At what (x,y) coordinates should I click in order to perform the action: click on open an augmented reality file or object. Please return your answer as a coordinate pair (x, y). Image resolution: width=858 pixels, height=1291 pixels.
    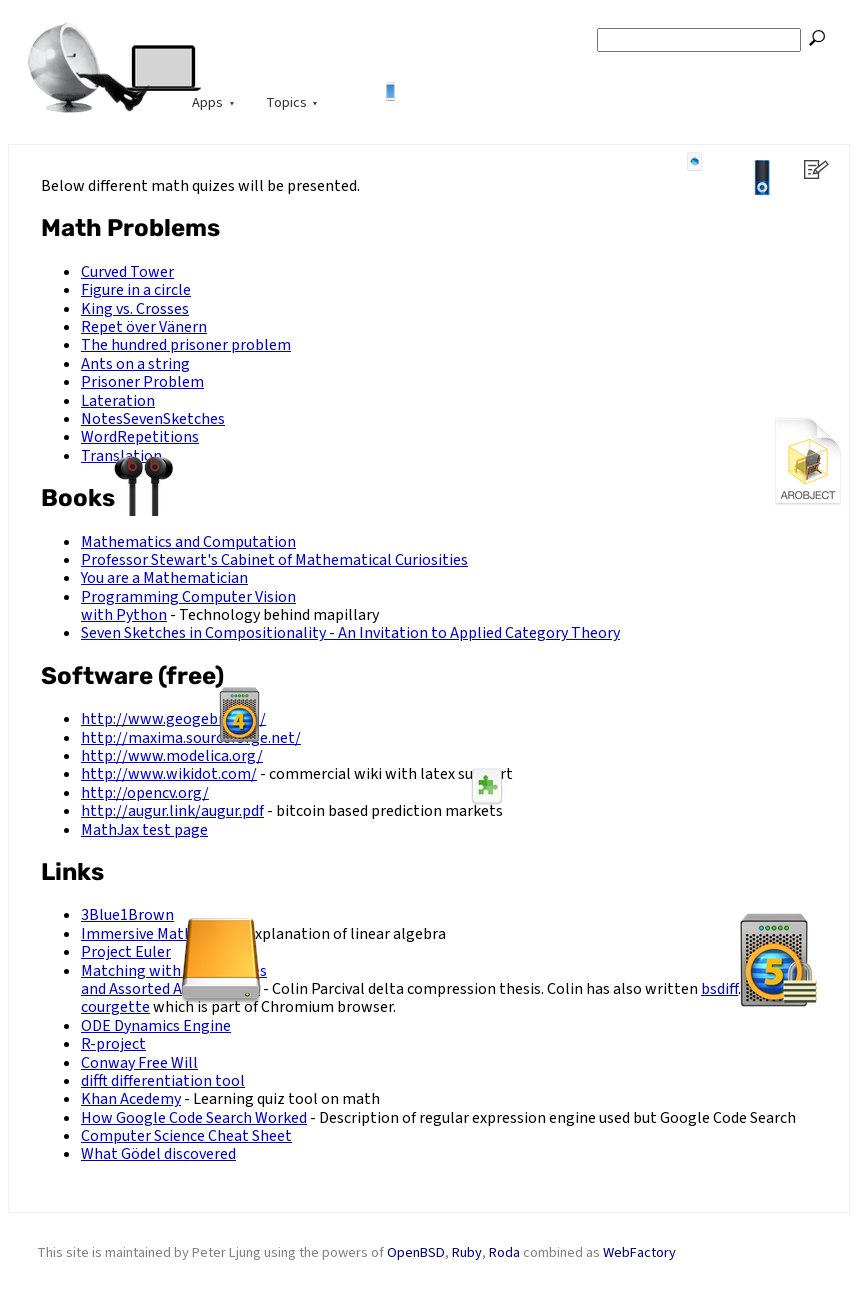
    Looking at the image, I should click on (808, 463).